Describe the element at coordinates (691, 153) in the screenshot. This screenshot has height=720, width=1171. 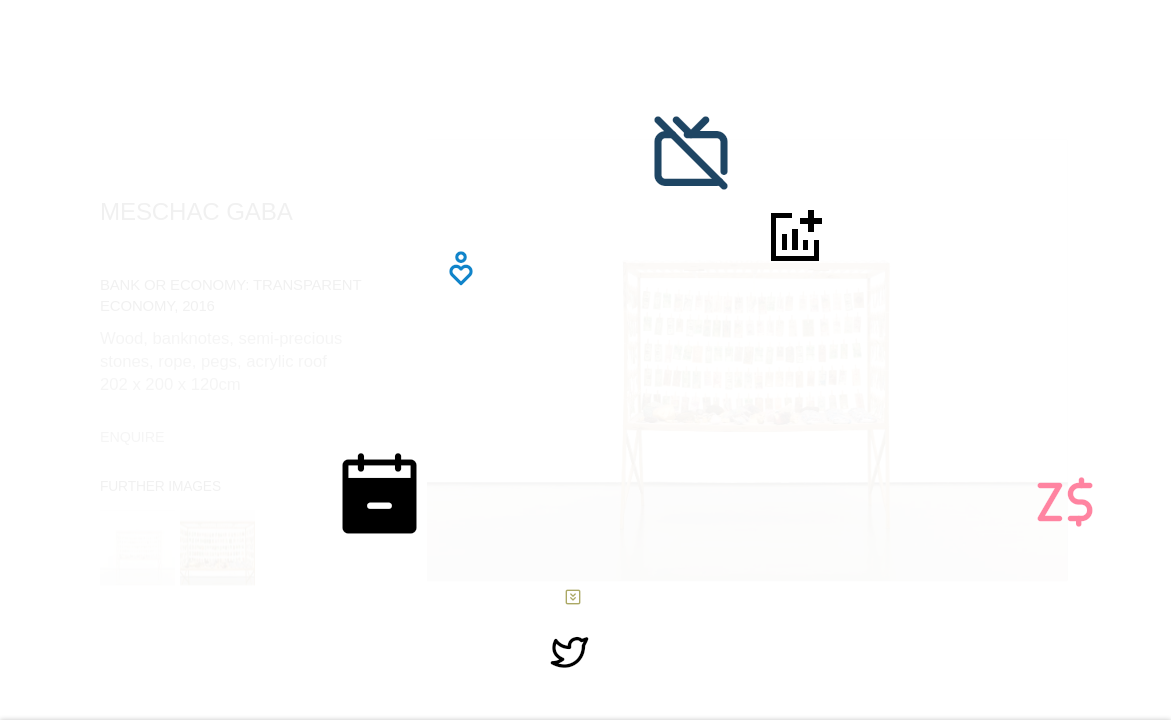
I see `tv or display is currently off or disabled` at that location.